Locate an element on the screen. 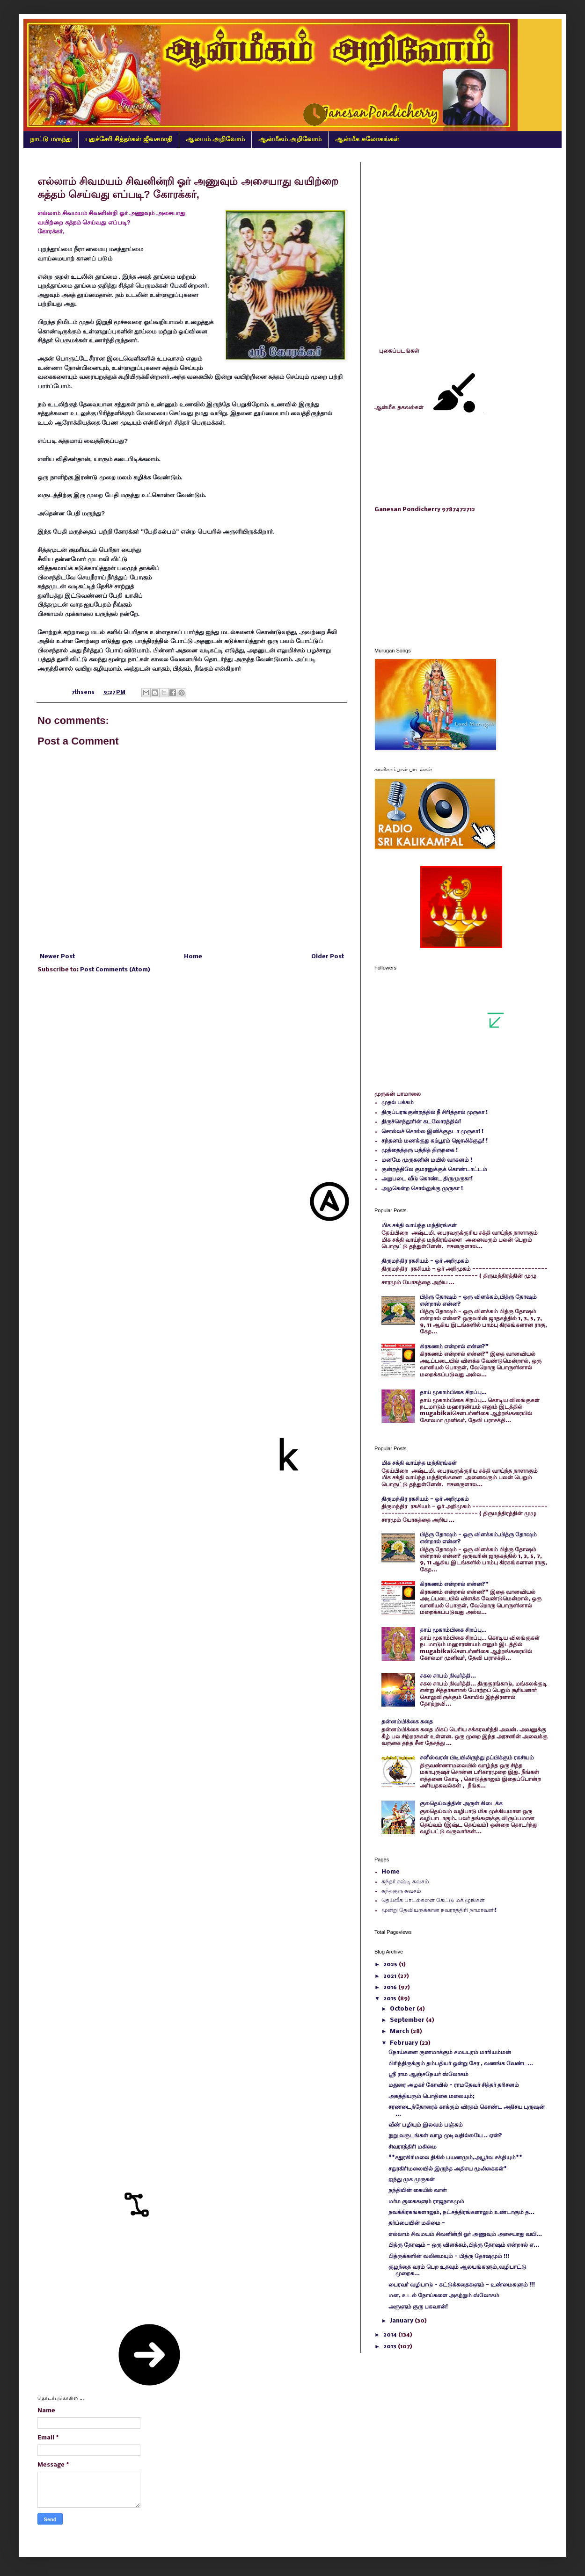 The width and height of the screenshot is (585, 2576). link to kaggle profile or account is located at coordinates (289, 1454).